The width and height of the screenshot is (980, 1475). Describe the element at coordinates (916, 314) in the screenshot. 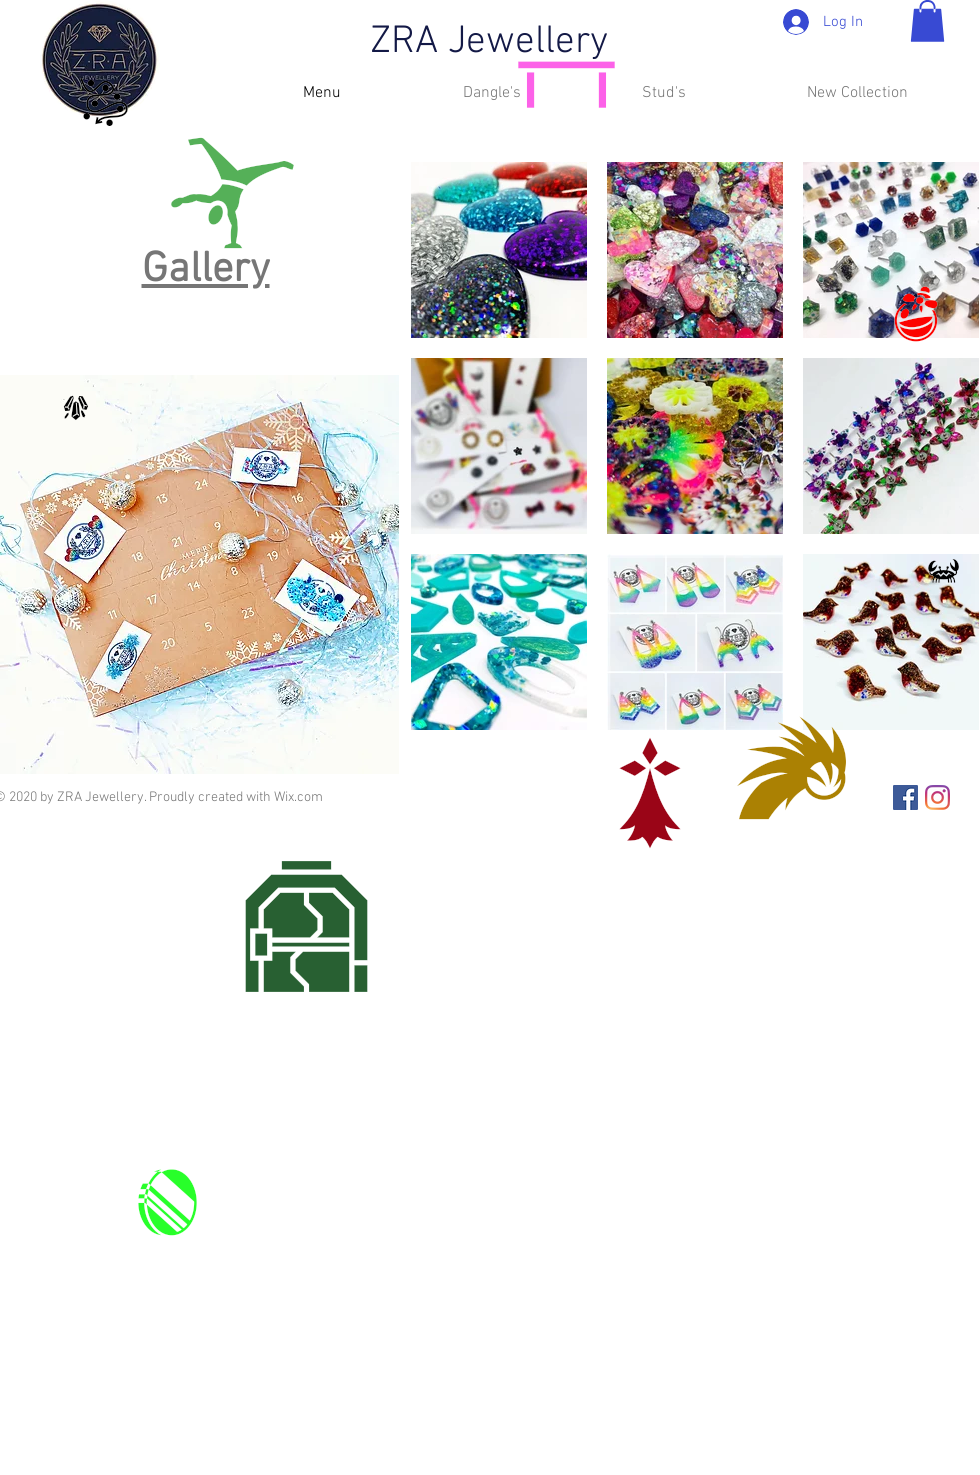

I see `collect nectar or fruit rewards in-game` at that location.